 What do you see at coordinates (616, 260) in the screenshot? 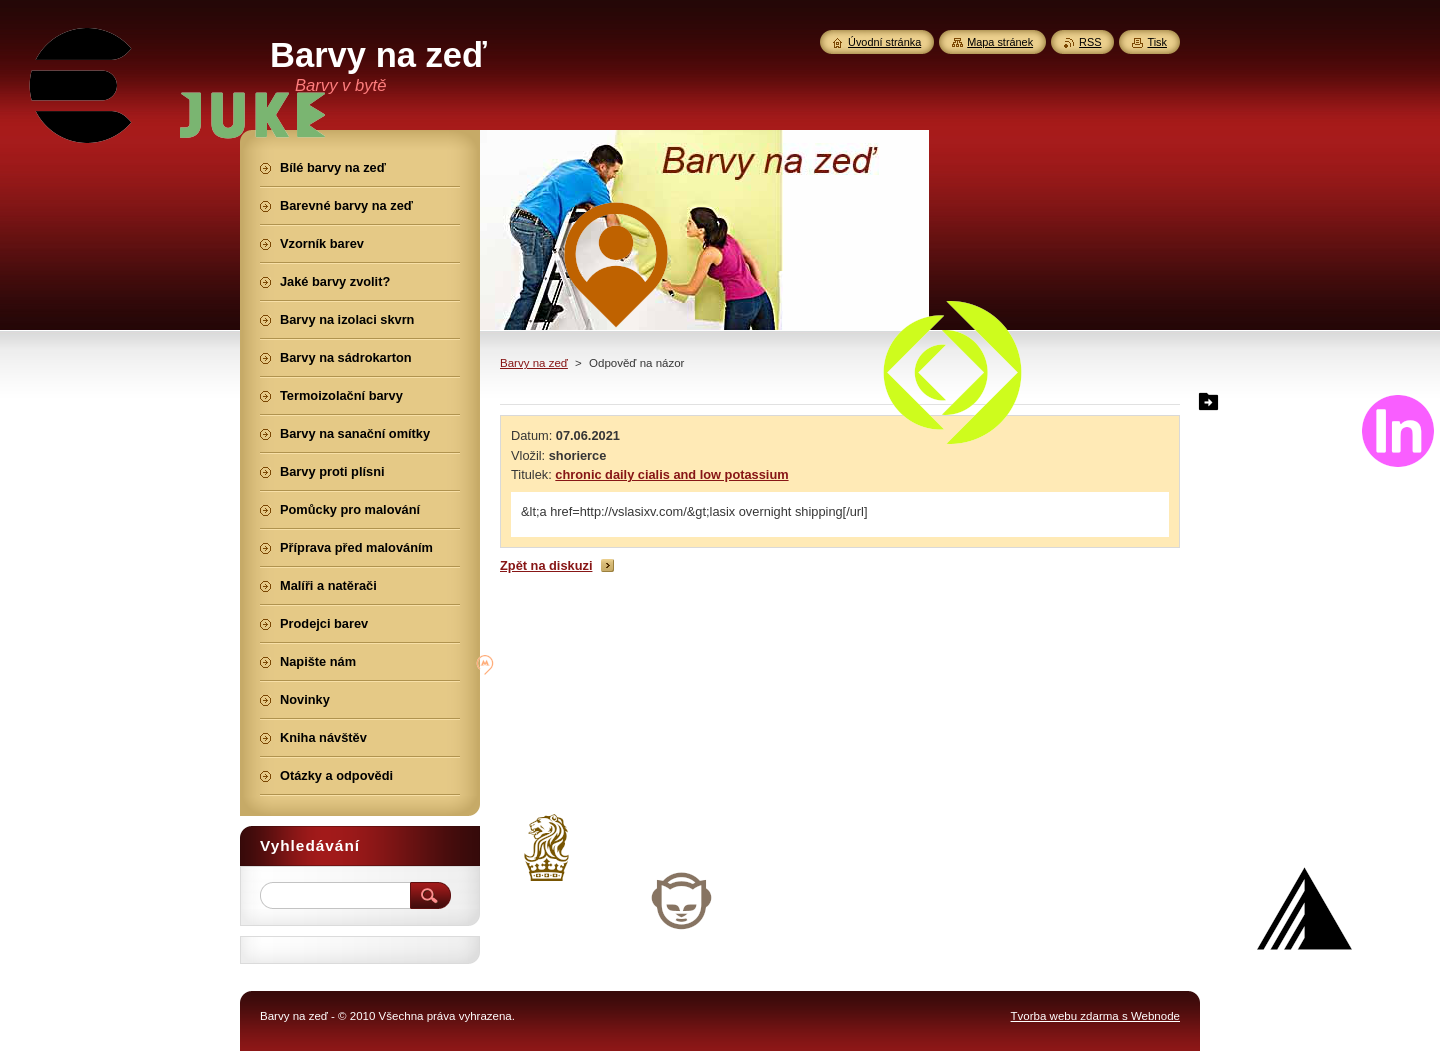
I see `view a user's location on the map` at bounding box center [616, 260].